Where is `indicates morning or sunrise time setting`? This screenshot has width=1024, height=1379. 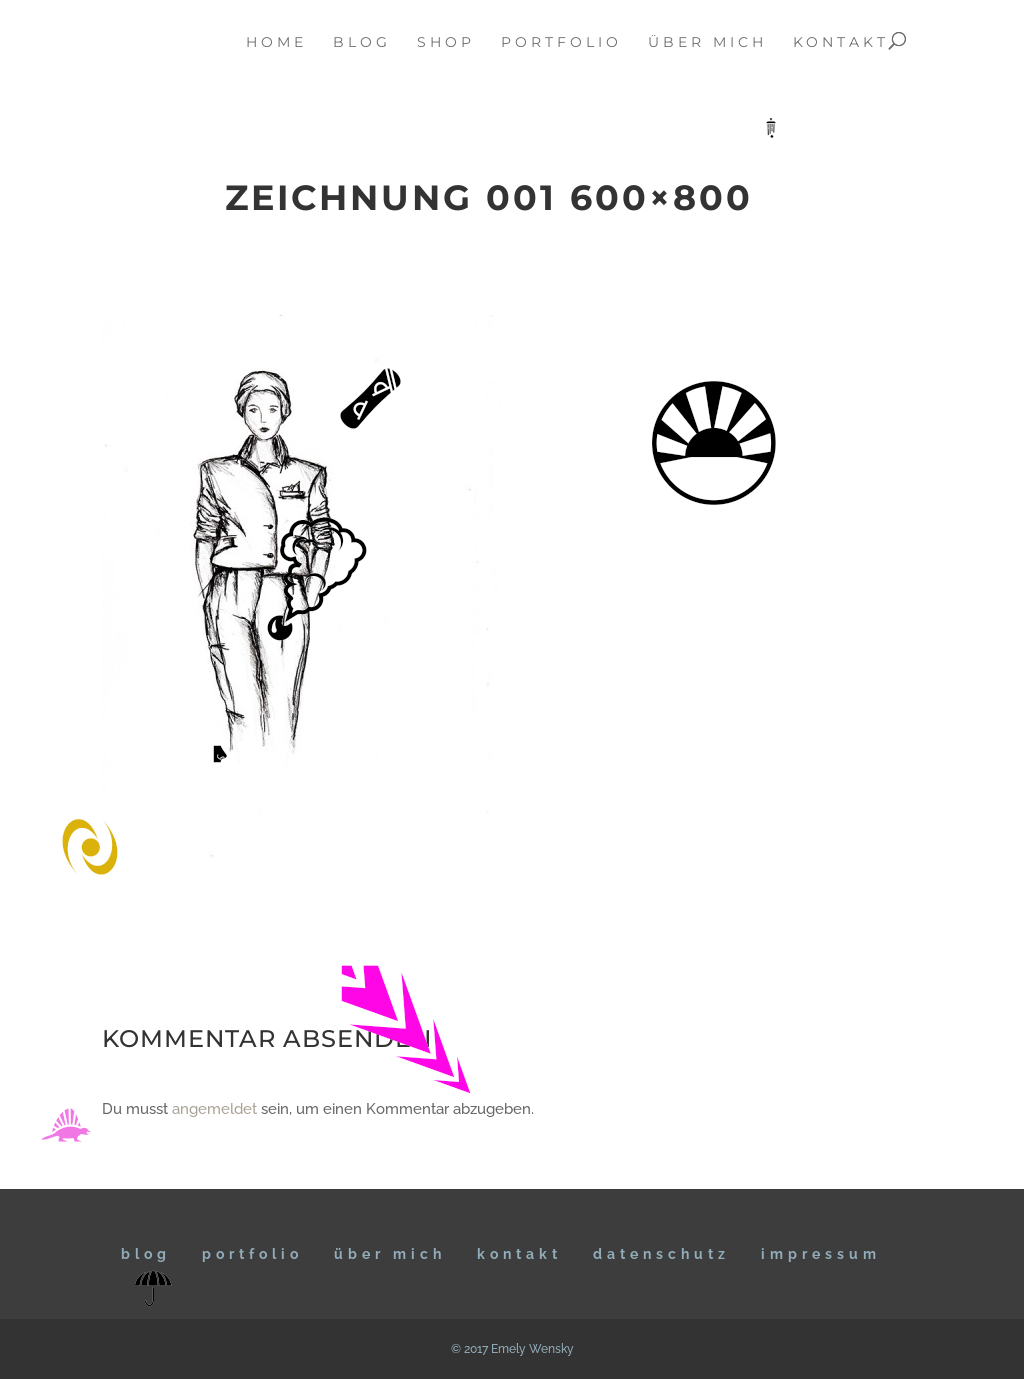 indicates morning or sunrise time setting is located at coordinates (713, 443).